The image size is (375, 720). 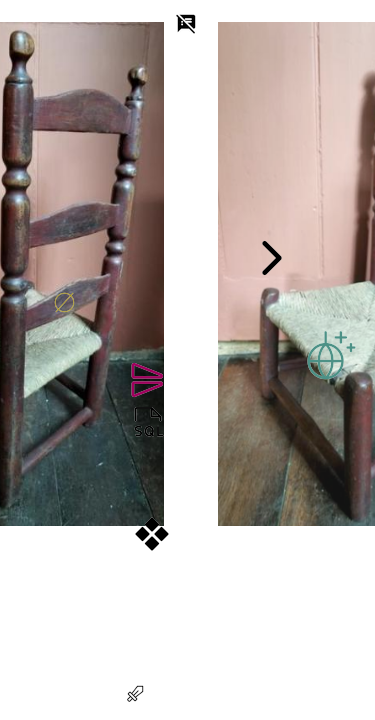 I want to click on indicates an empty or null state, so click(x=64, y=302).